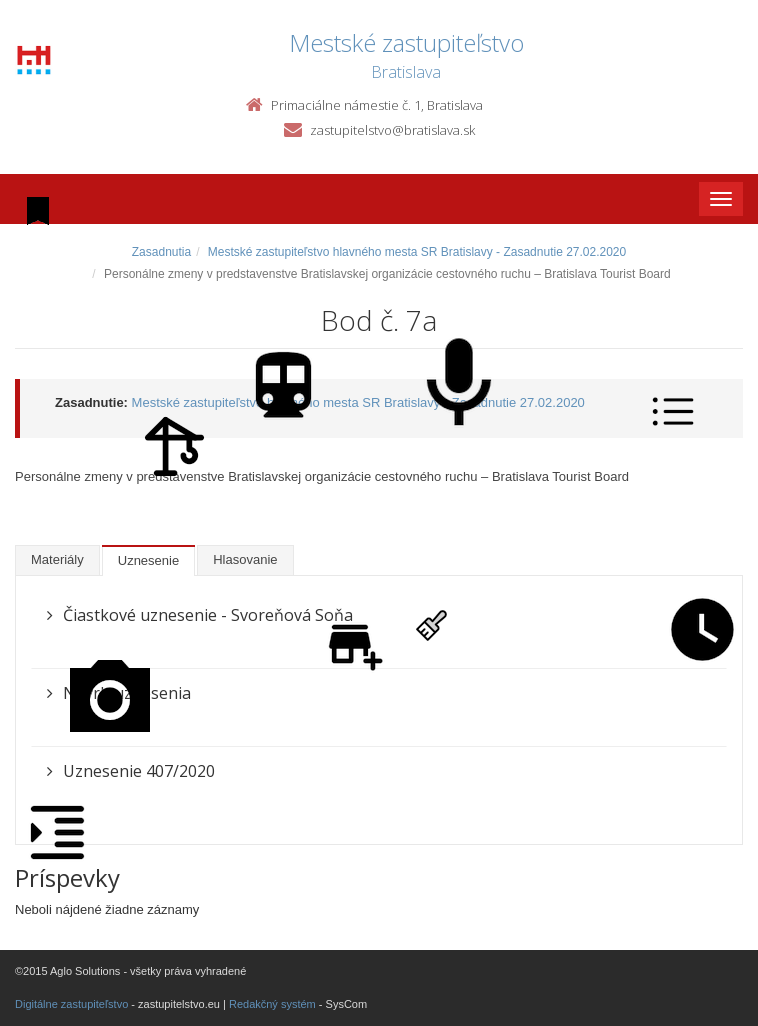 This screenshot has height=1026, width=758. Describe the element at coordinates (432, 625) in the screenshot. I see `access painting or drawing tools` at that location.